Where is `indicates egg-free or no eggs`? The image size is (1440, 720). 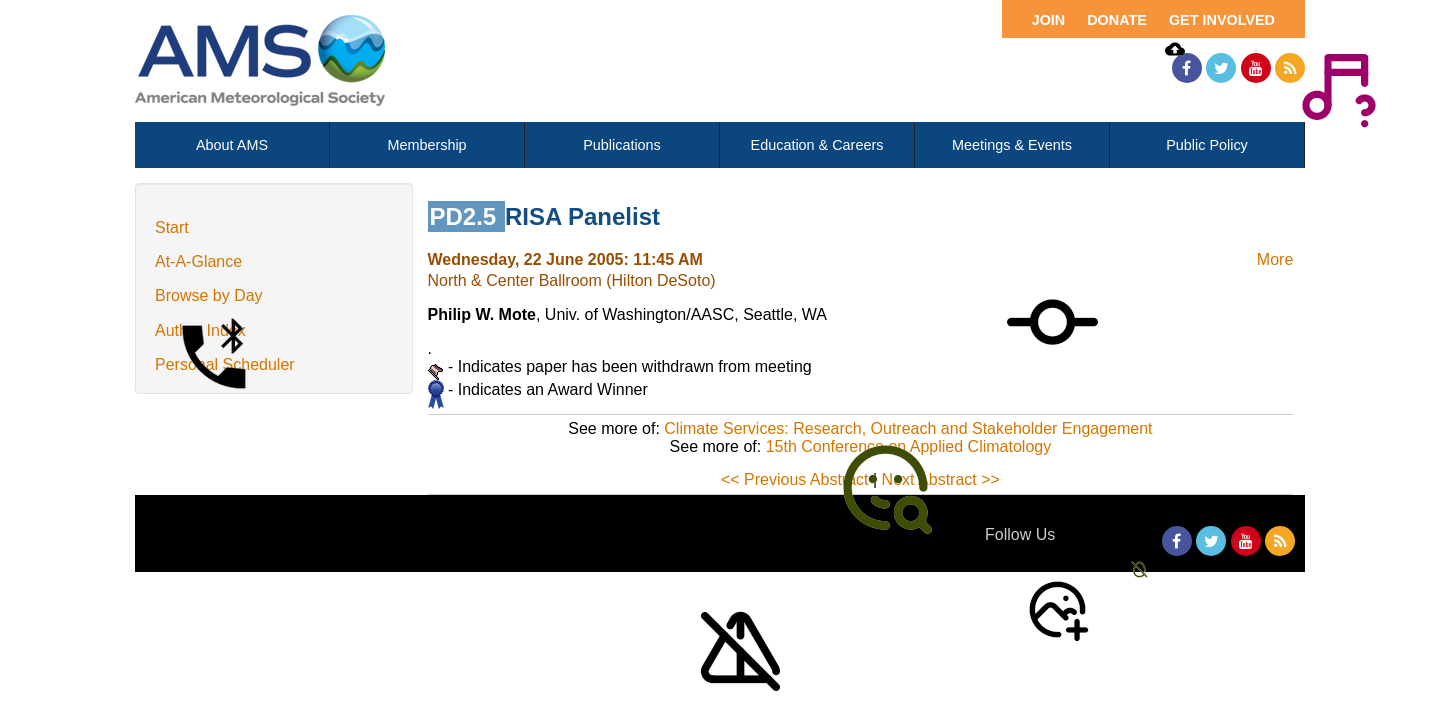 indicates egg-free or no eggs is located at coordinates (1139, 569).